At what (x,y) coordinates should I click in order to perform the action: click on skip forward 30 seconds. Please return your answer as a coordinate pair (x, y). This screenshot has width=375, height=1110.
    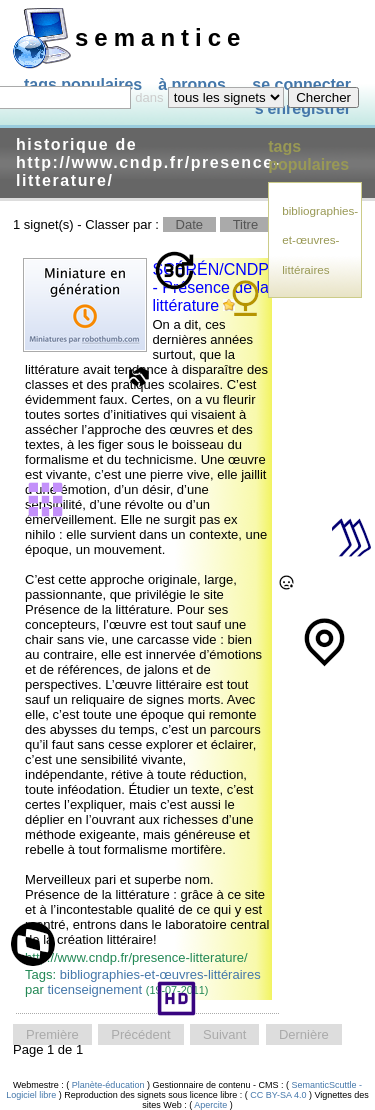
    Looking at the image, I should click on (174, 270).